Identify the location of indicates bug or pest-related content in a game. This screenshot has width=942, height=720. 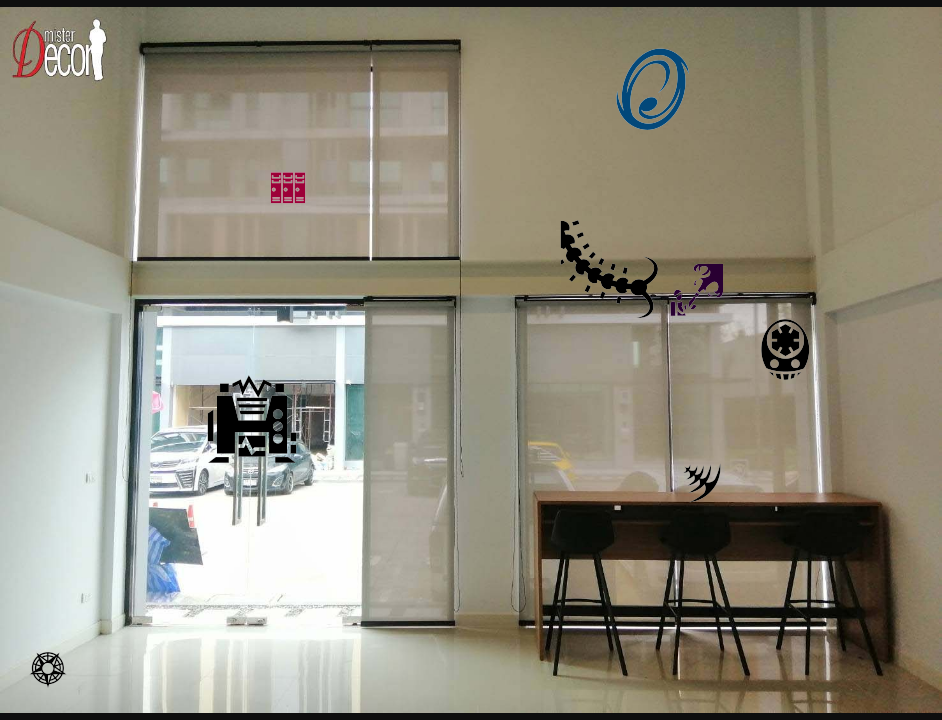
(609, 269).